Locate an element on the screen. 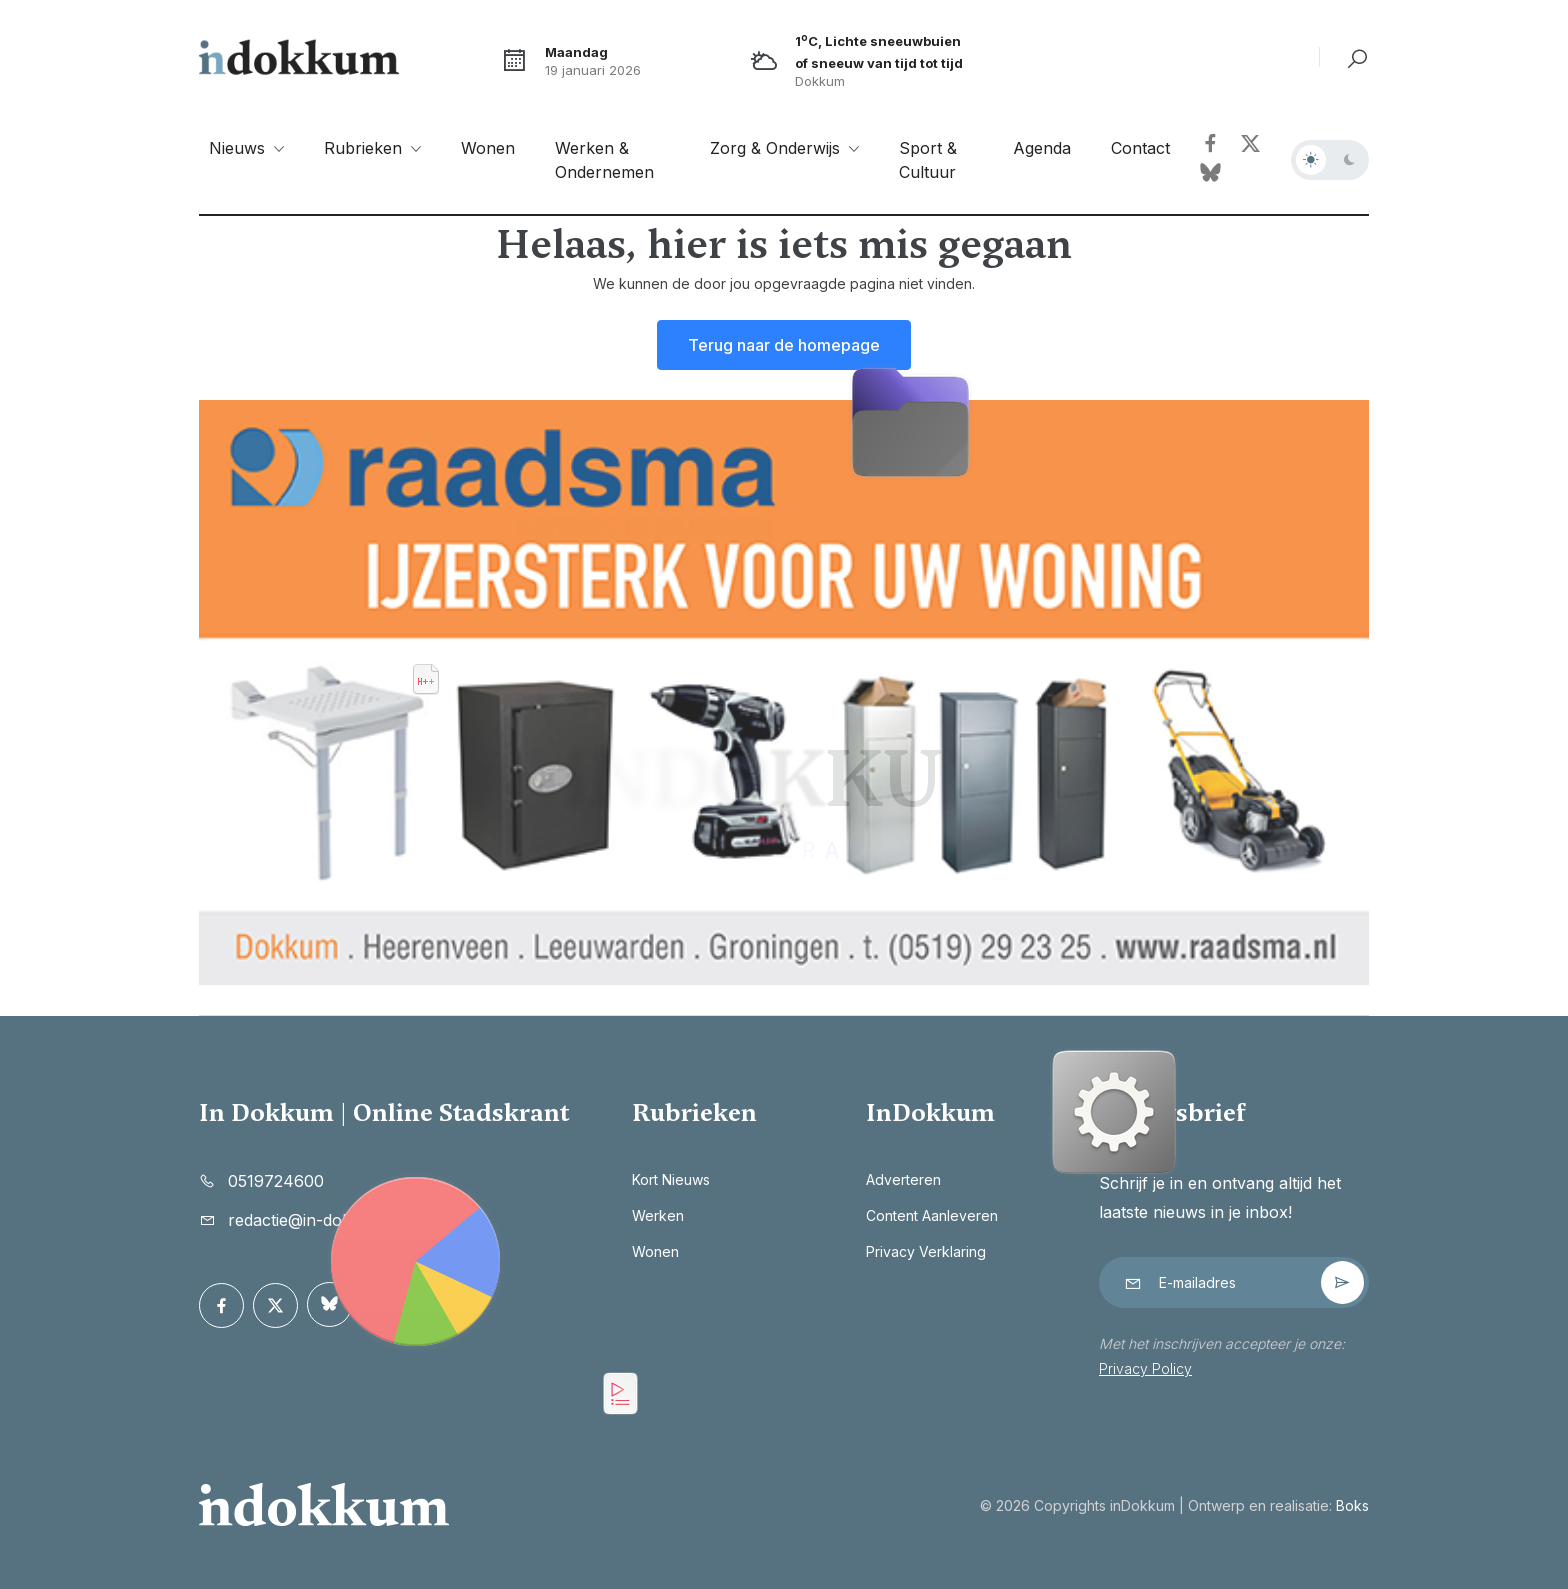 The width and height of the screenshot is (1568, 1589). executable file or application ready to run is located at coordinates (1114, 1112).